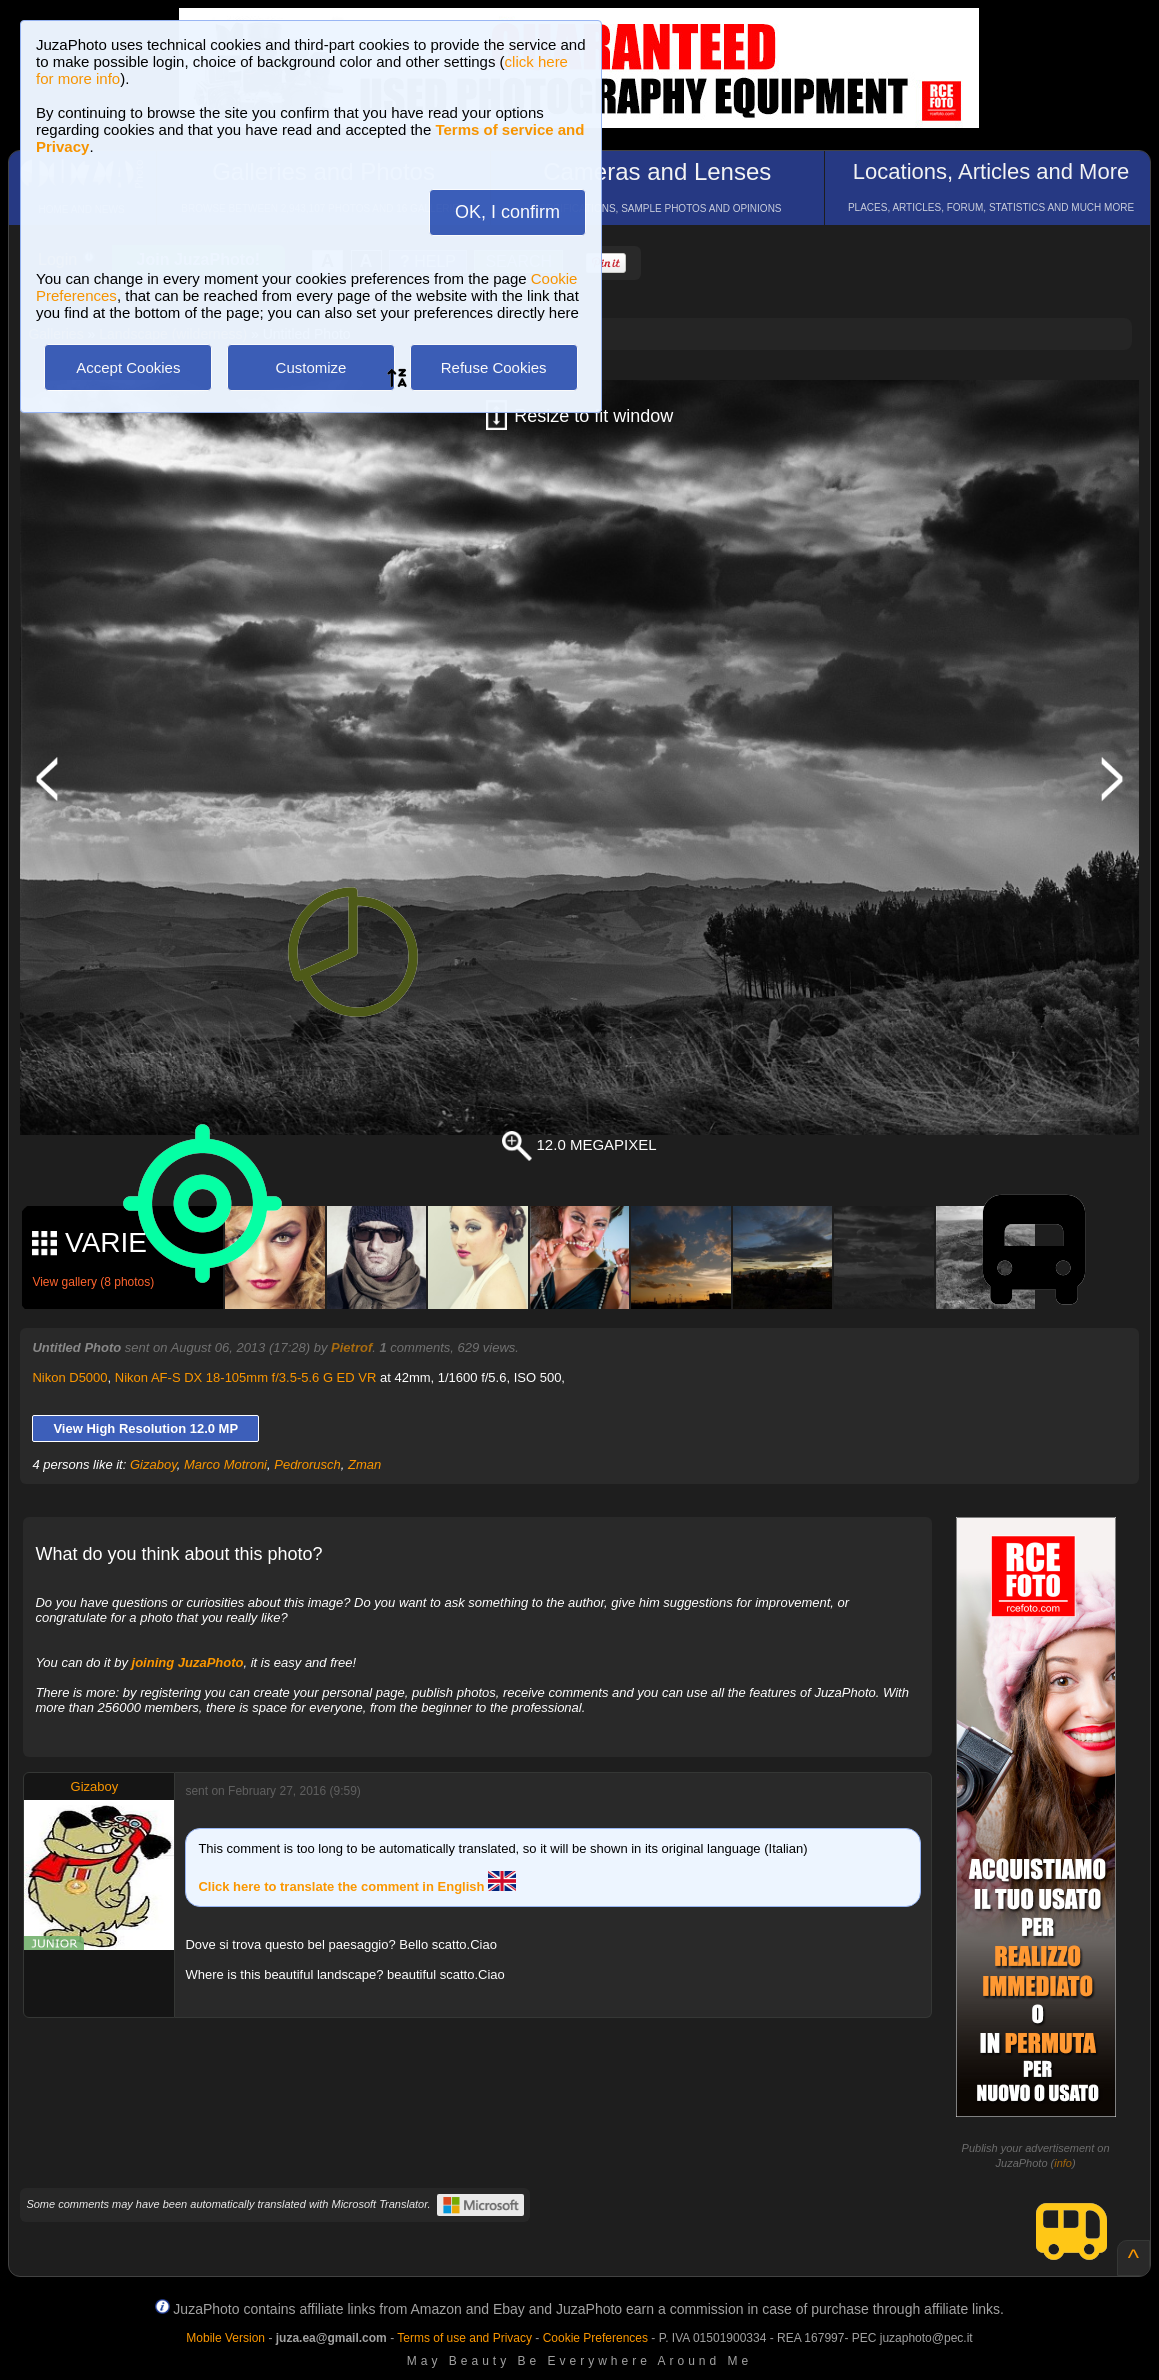 This screenshot has height=2380, width=1159. Describe the element at coordinates (1071, 2231) in the screenshot. I see `view bus or public transit options` at that location.